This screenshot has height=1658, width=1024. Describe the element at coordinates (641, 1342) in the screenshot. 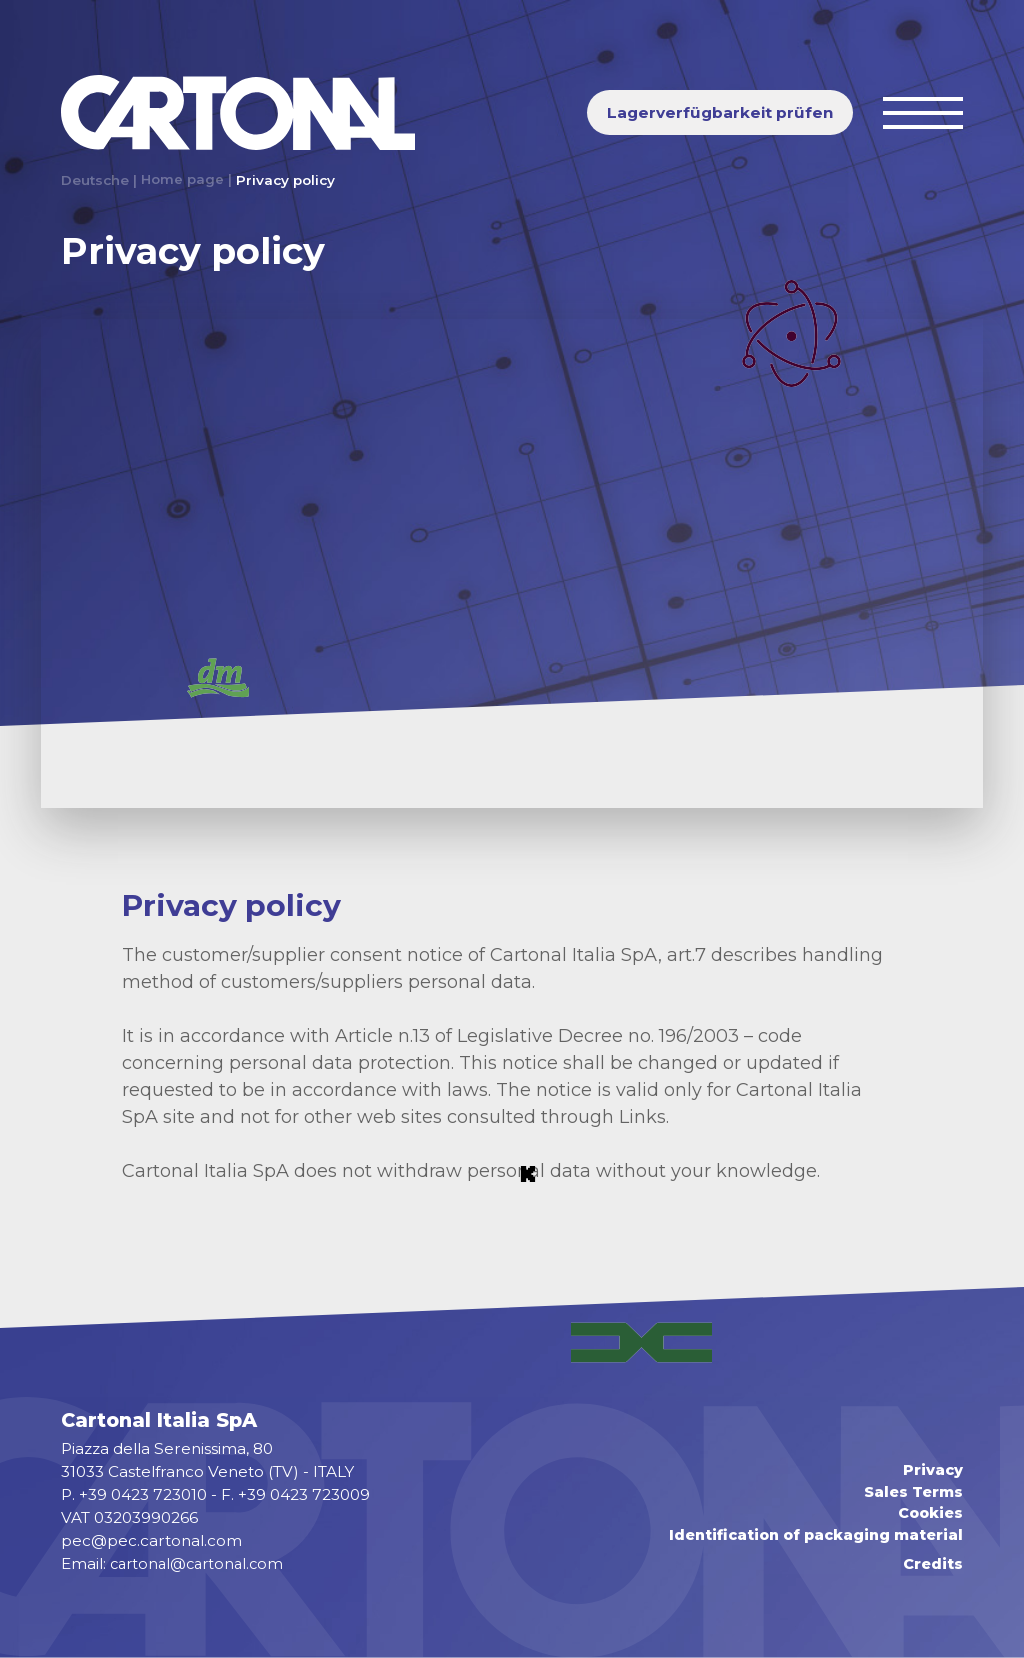

I see `dacia brand logo` at that location.